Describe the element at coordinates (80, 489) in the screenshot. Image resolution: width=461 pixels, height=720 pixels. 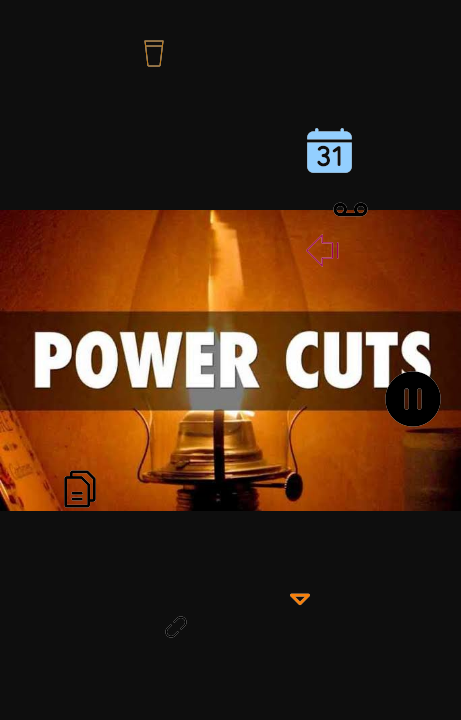
I see `view all files` at that location.